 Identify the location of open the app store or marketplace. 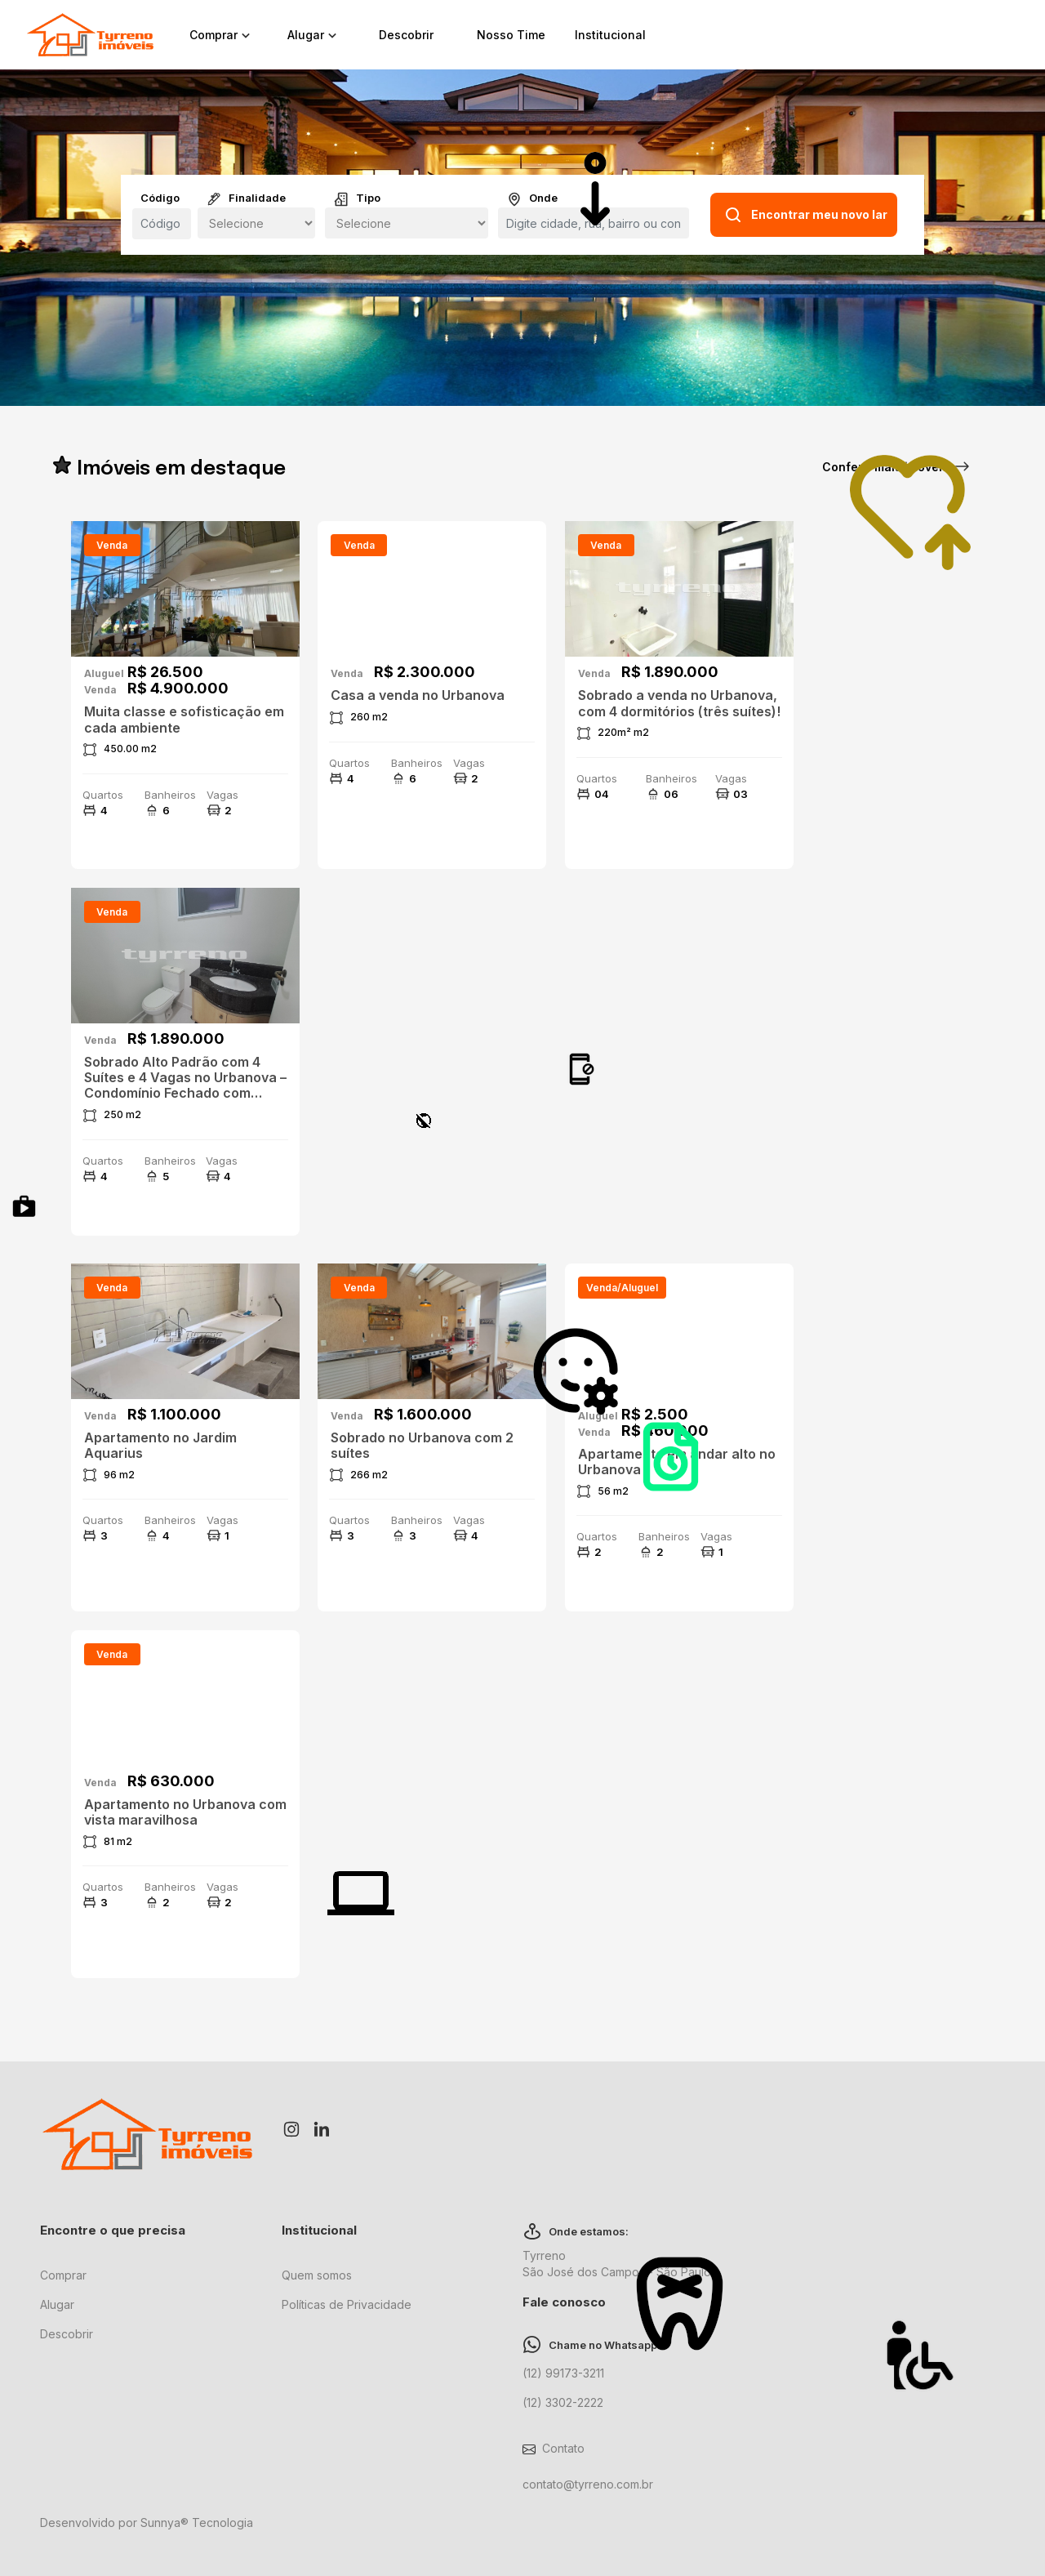
(24, 1206).